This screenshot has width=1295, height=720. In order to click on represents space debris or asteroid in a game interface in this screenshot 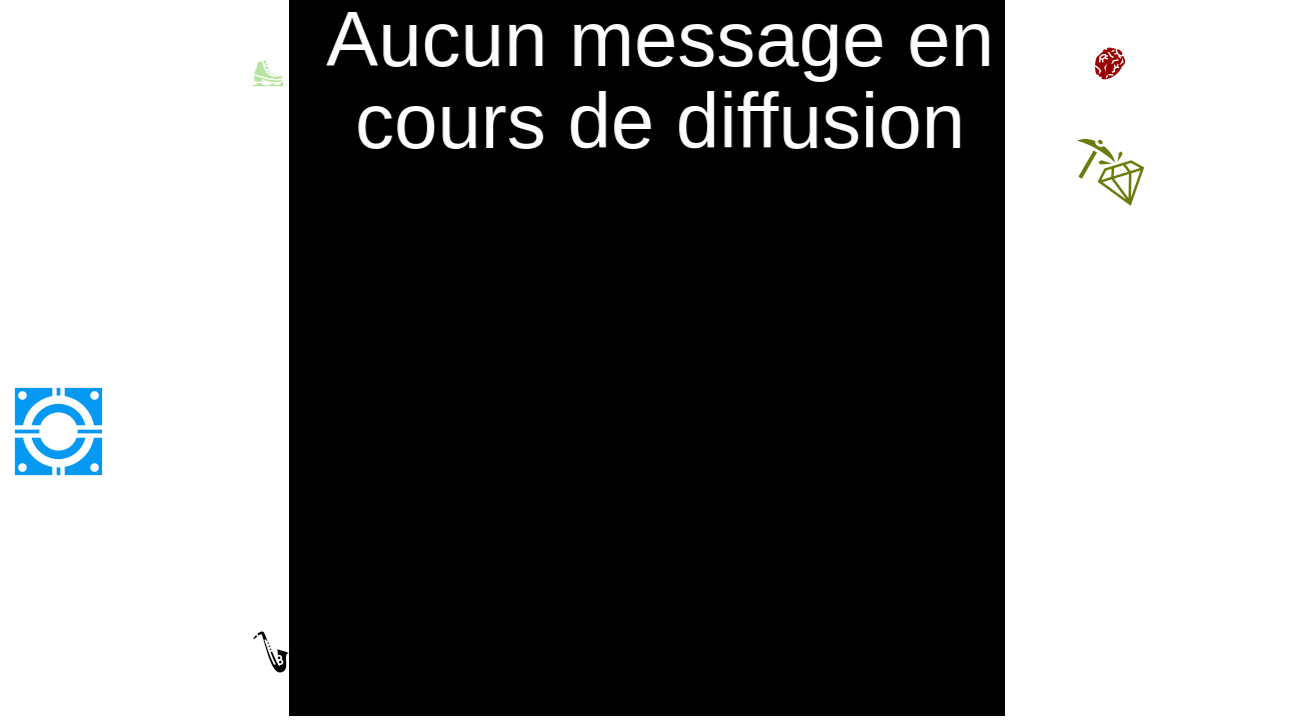, I will do `click(1109, 63)`.